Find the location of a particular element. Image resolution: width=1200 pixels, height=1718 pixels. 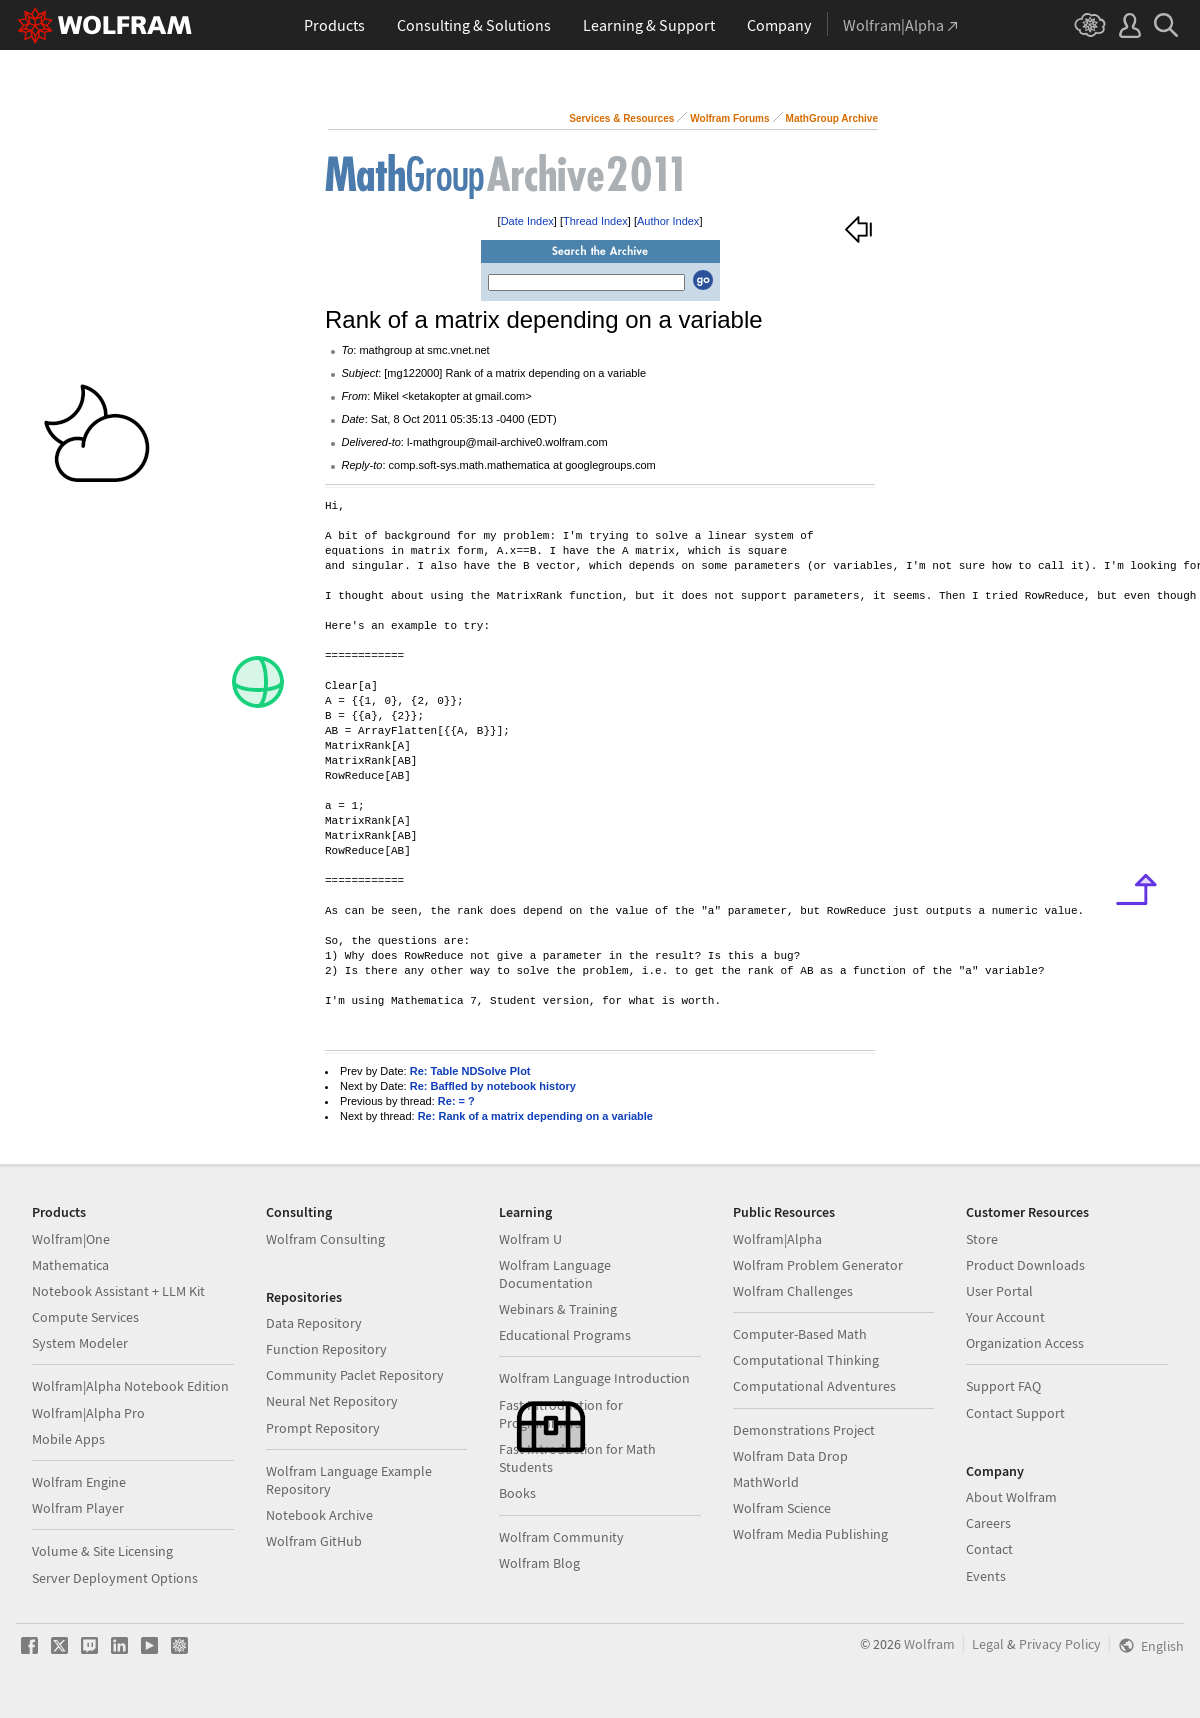

go back to previous screen is located at coordinates (859, 229).